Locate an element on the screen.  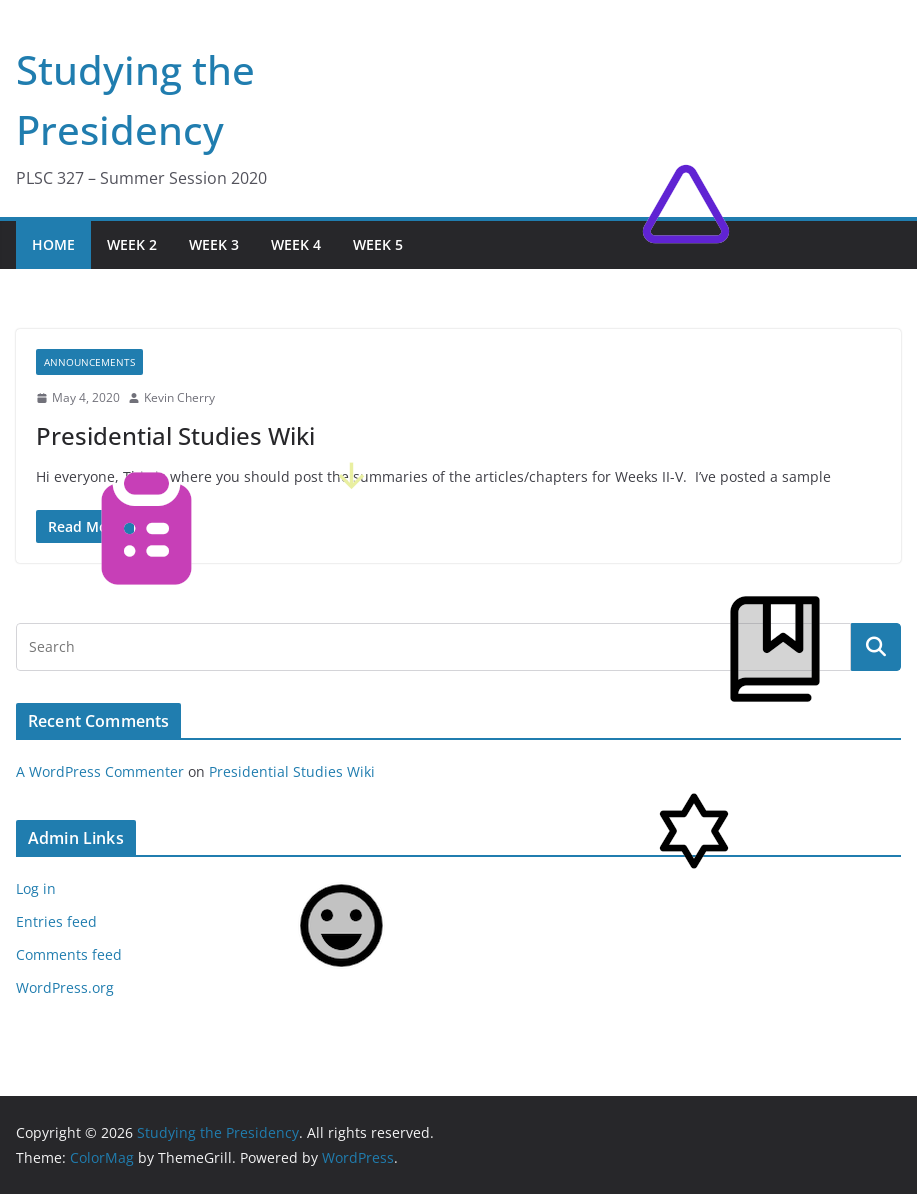
play or start media content is located at coordinates (686, 204).